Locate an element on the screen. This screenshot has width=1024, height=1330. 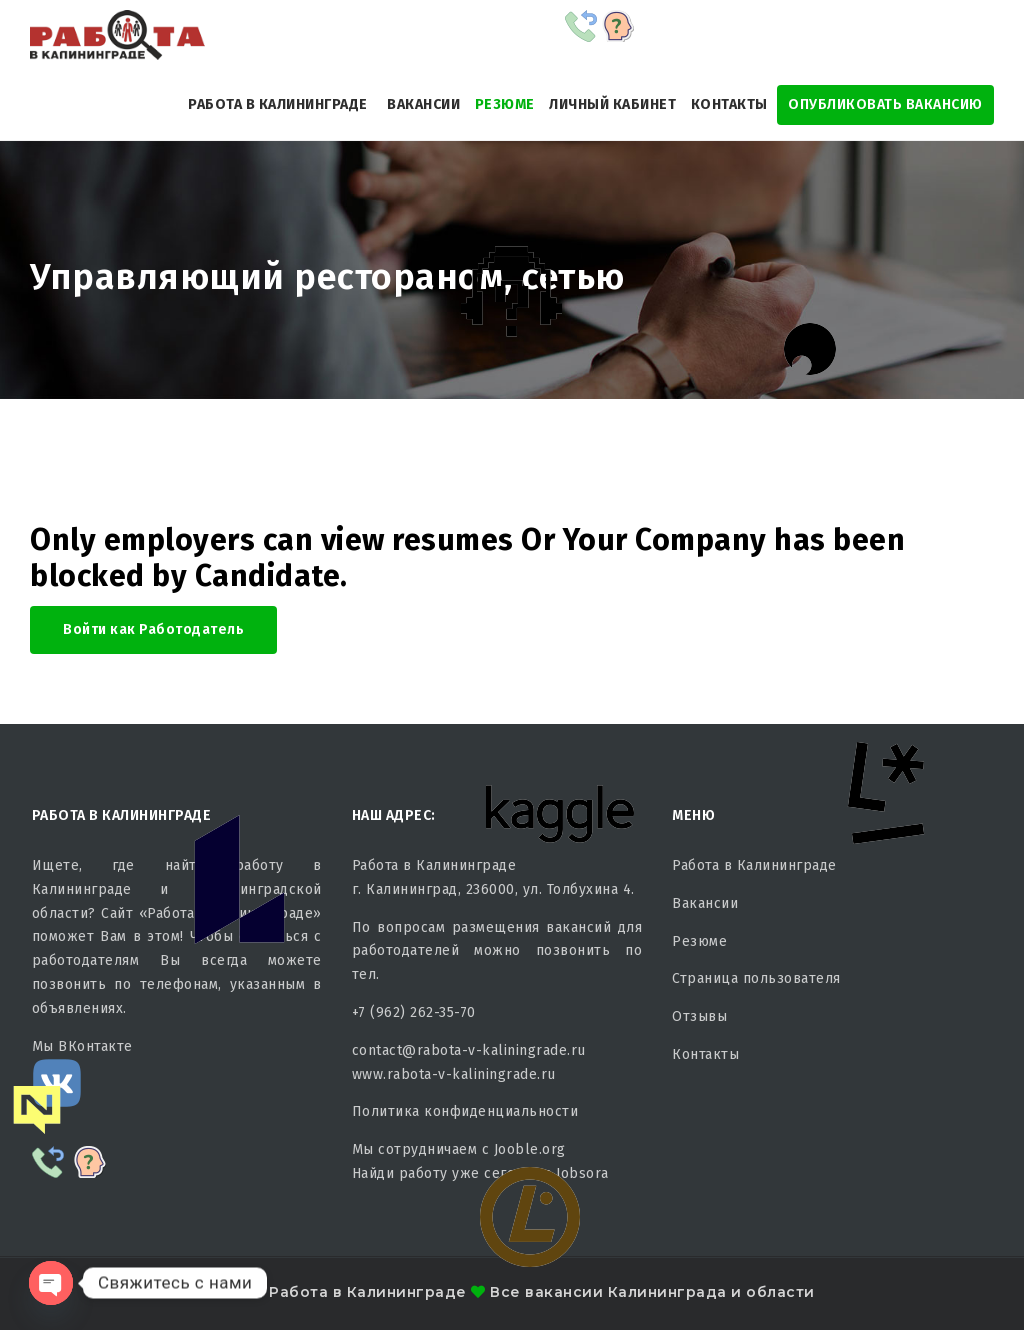
shadow cloud gaming service logo is located at coordinates (810, 349).